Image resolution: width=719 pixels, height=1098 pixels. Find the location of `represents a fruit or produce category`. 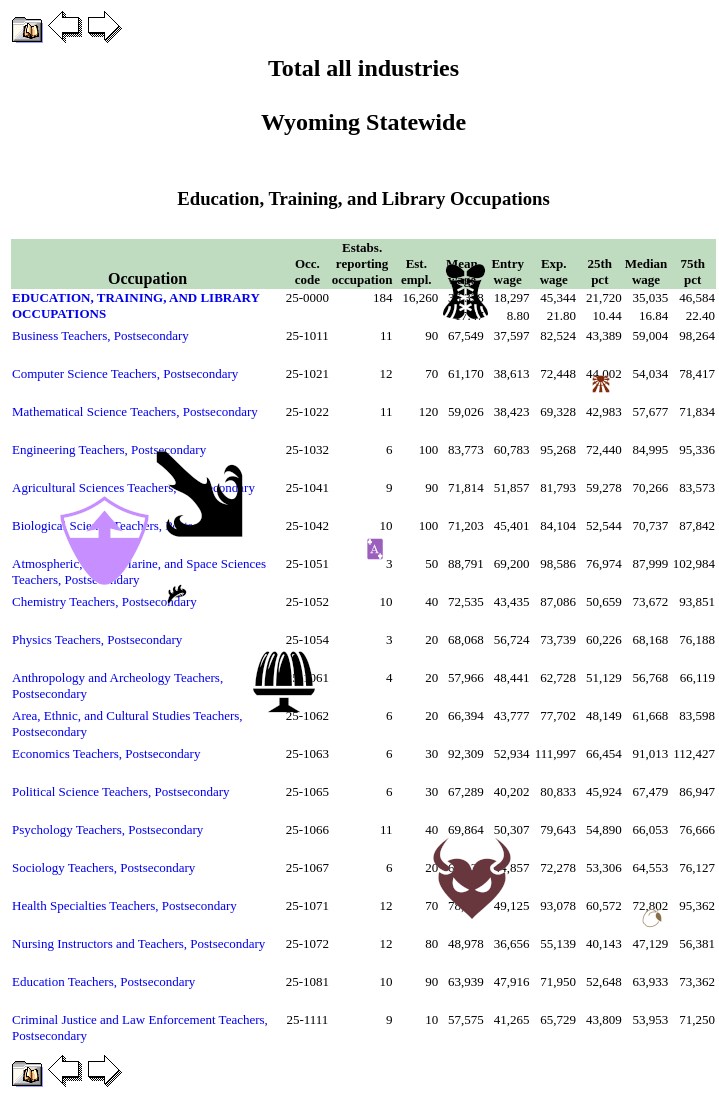

represents a fruit or produce category is located at coordinates (652, 918).